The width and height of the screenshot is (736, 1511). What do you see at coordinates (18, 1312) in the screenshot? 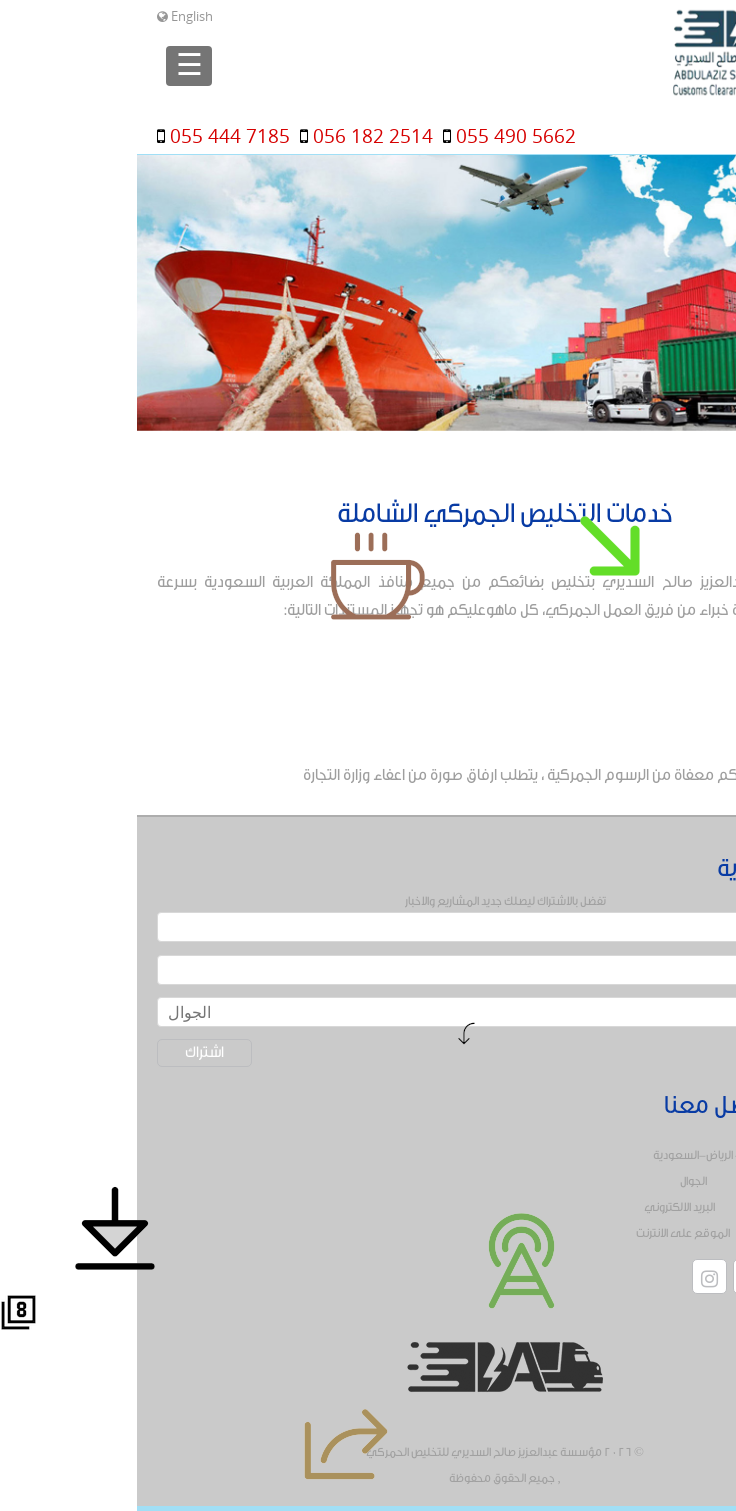
I see `filter or view 8 items` at bounding box center [18, 1312].